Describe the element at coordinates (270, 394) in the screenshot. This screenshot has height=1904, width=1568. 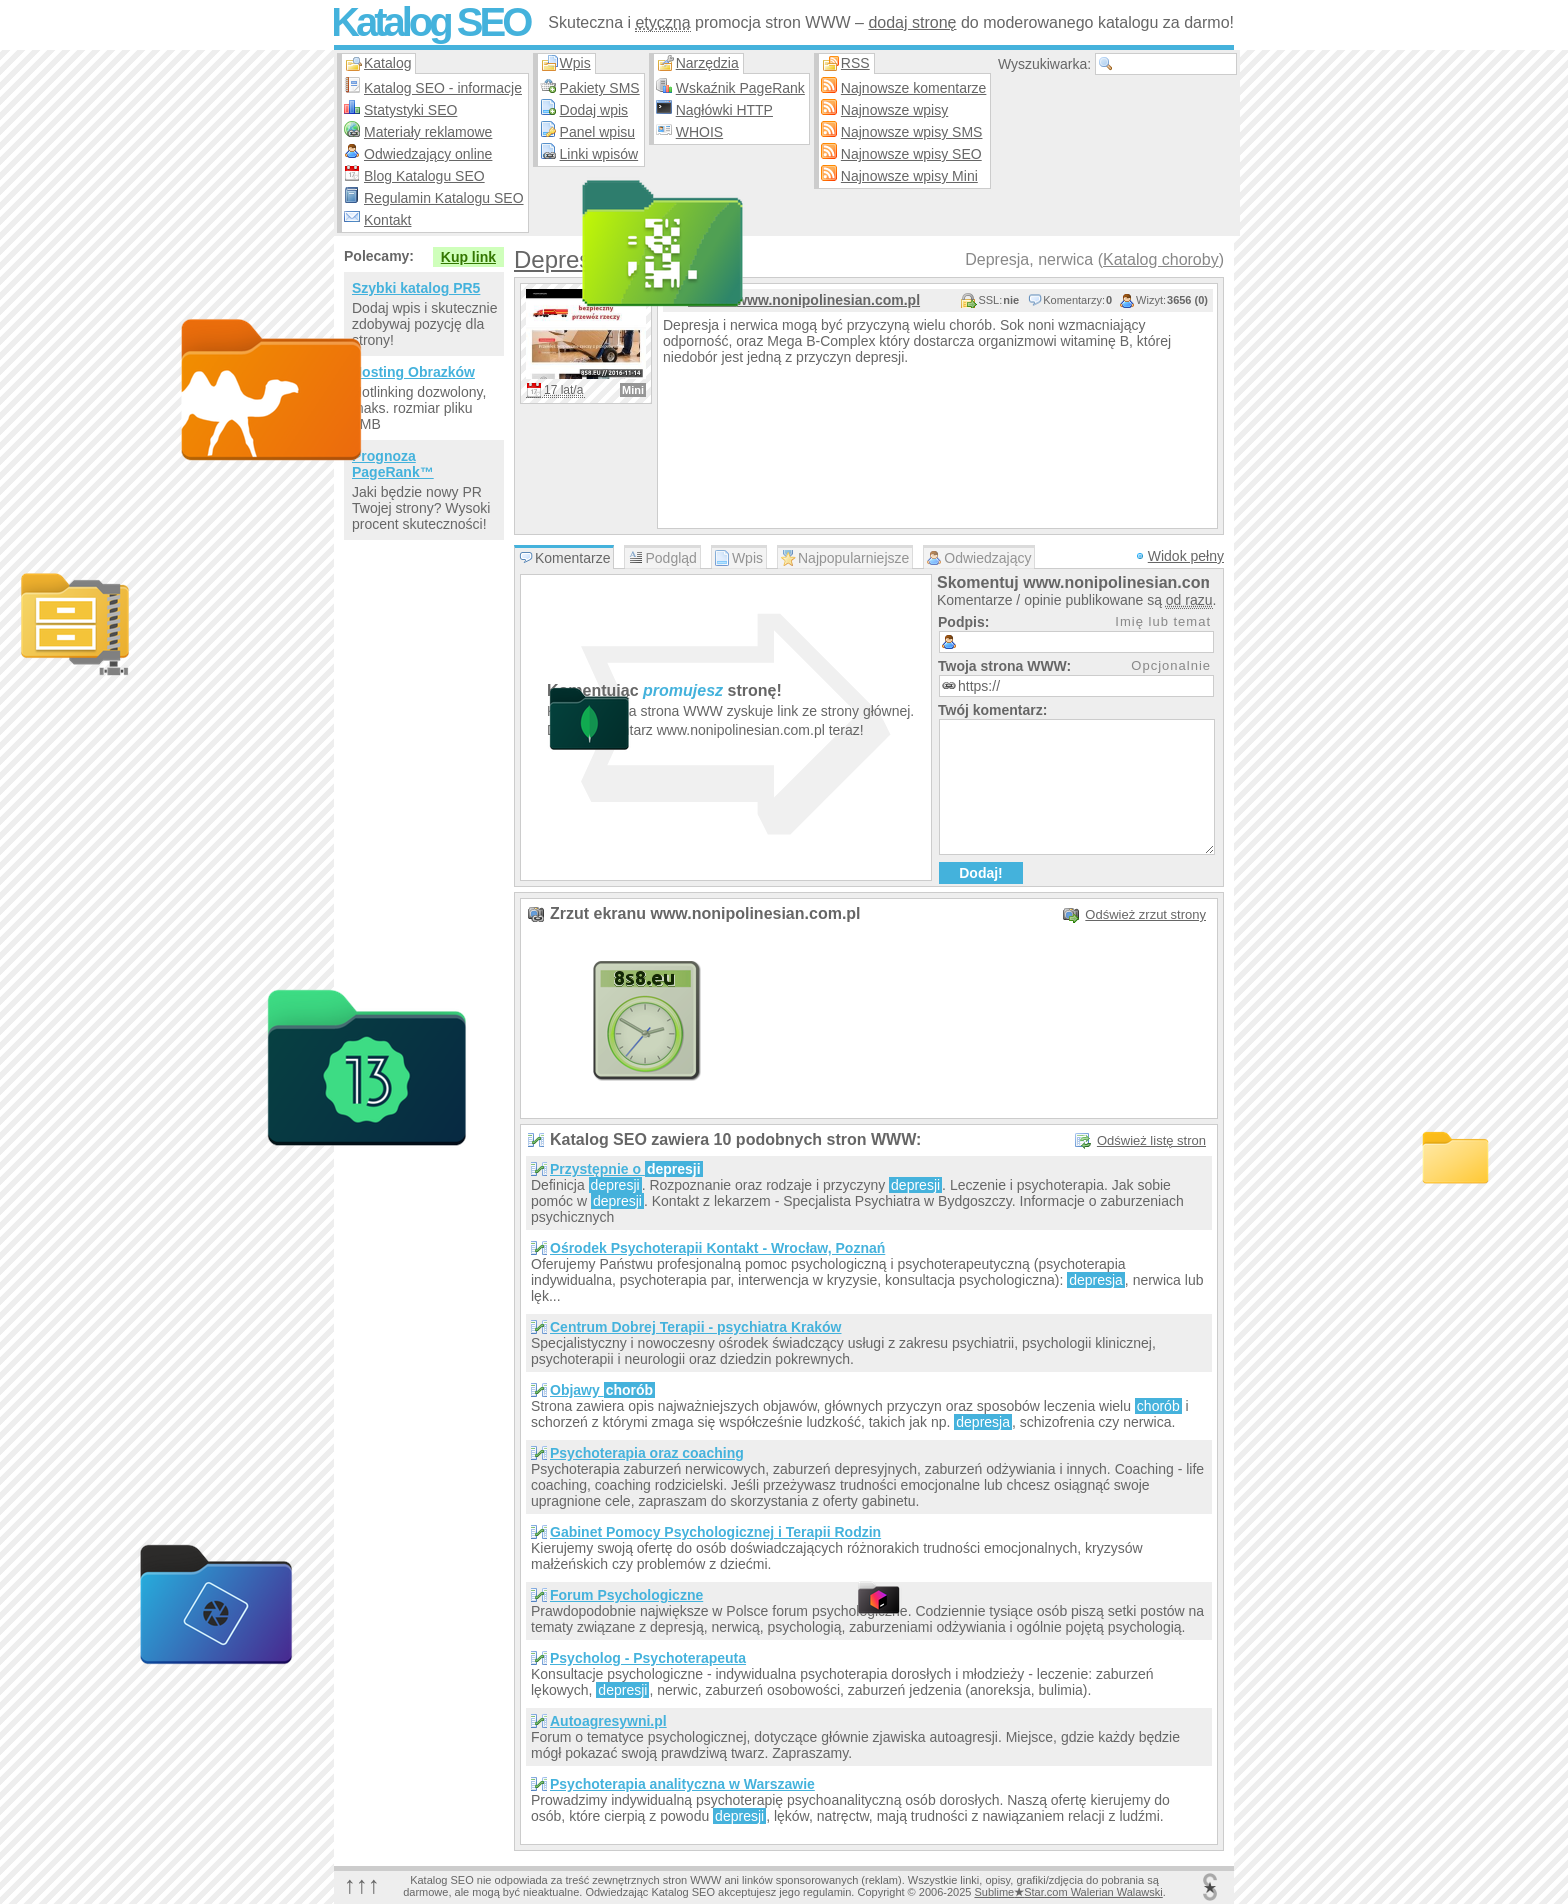
I see `folder containing OCaml programming files` at that location.